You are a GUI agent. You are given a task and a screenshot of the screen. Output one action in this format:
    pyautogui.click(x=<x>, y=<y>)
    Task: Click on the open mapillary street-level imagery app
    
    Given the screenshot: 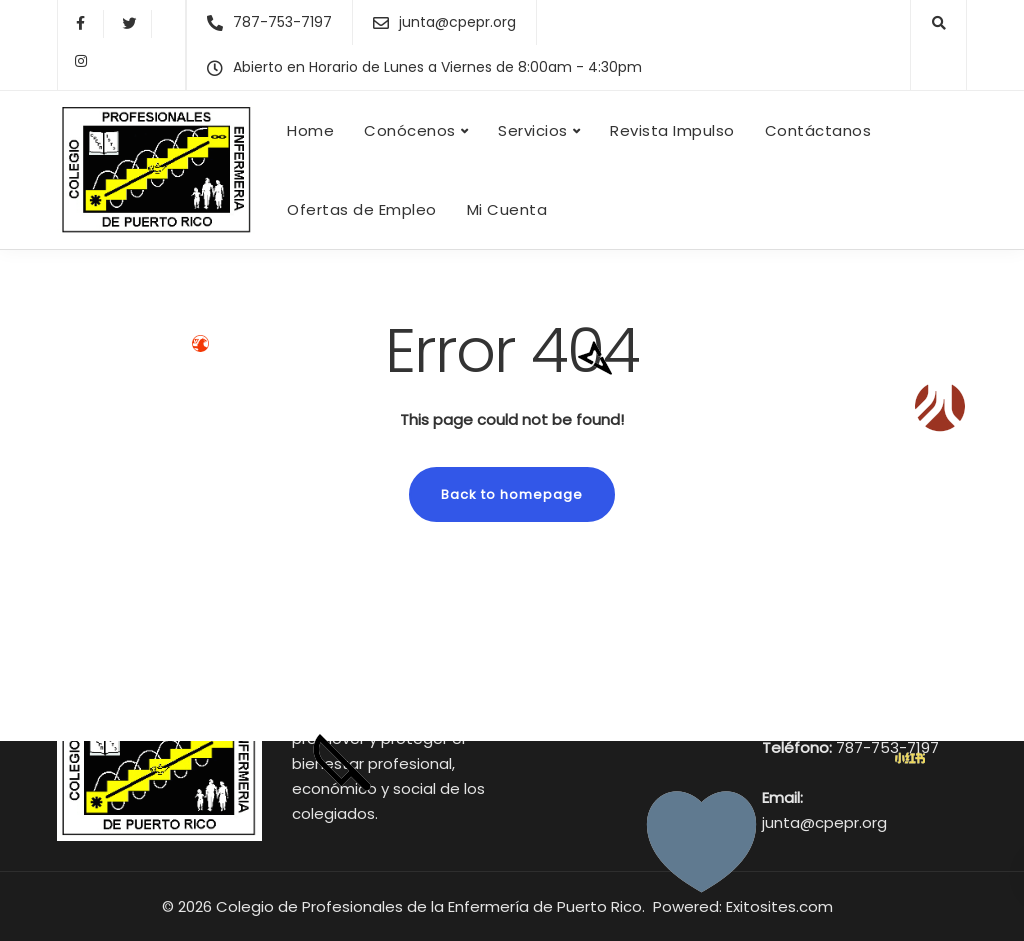 What is the action you would take?
    pyautogui.click(x=595, y=358)
    